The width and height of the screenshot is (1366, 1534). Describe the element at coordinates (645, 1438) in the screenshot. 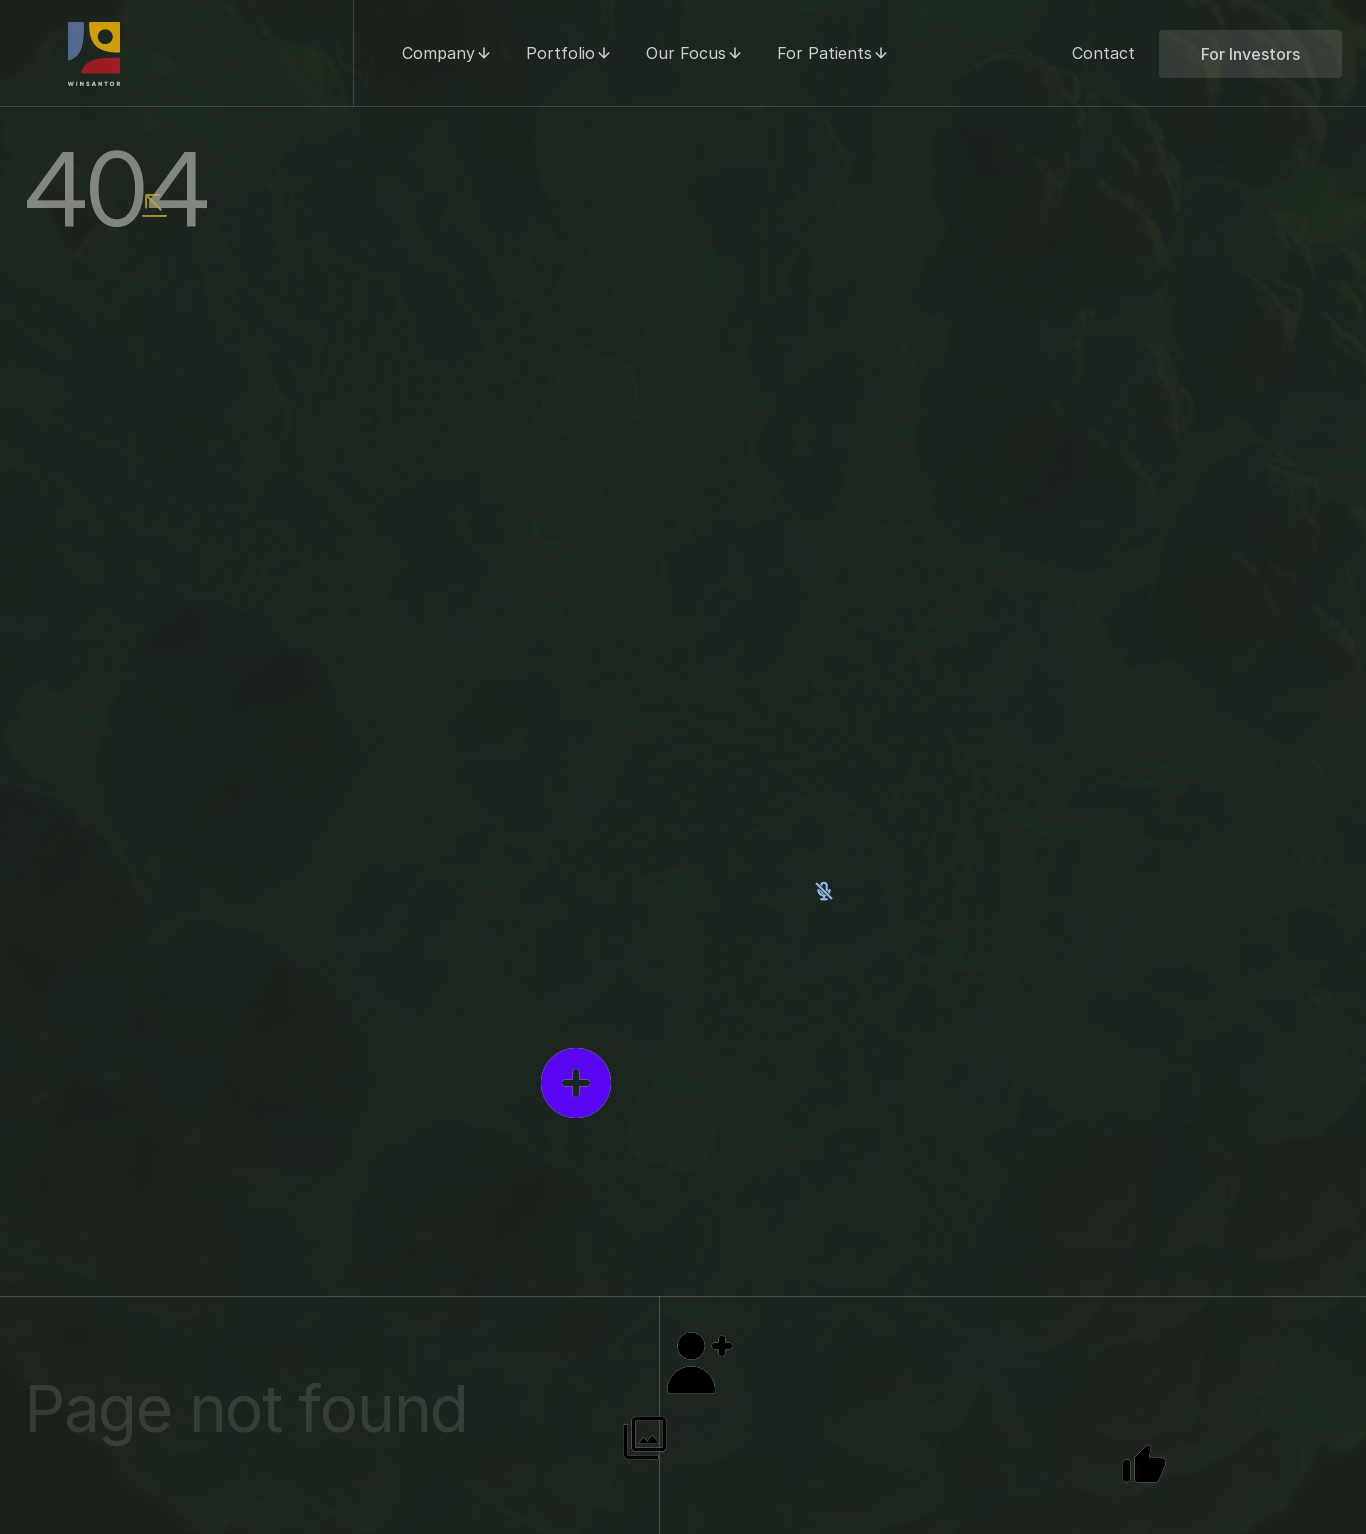

I see `filter or sort images in a gallery` at that location.